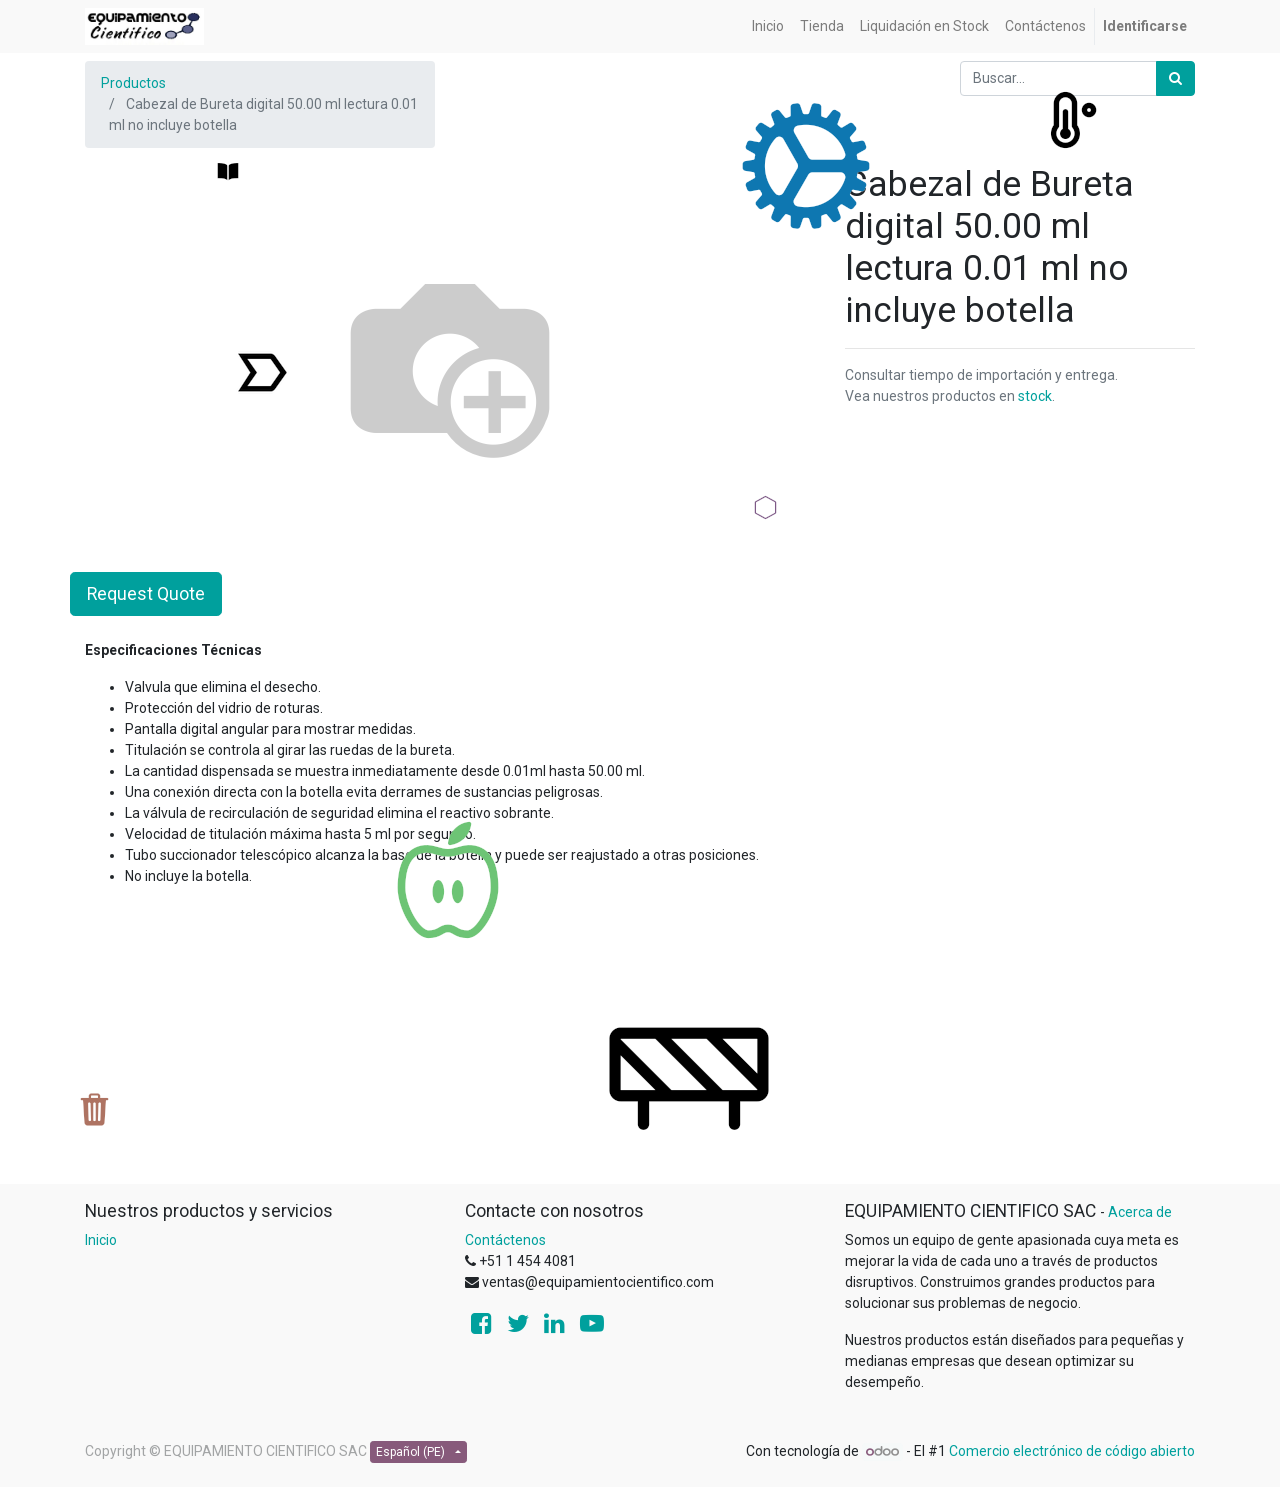 The height and width of the screenshot is (1487, 1280). What do you see at coordinates (228, 172) in the screenshot?
I see `open your library or reading list` at bounding box center [228, 172].